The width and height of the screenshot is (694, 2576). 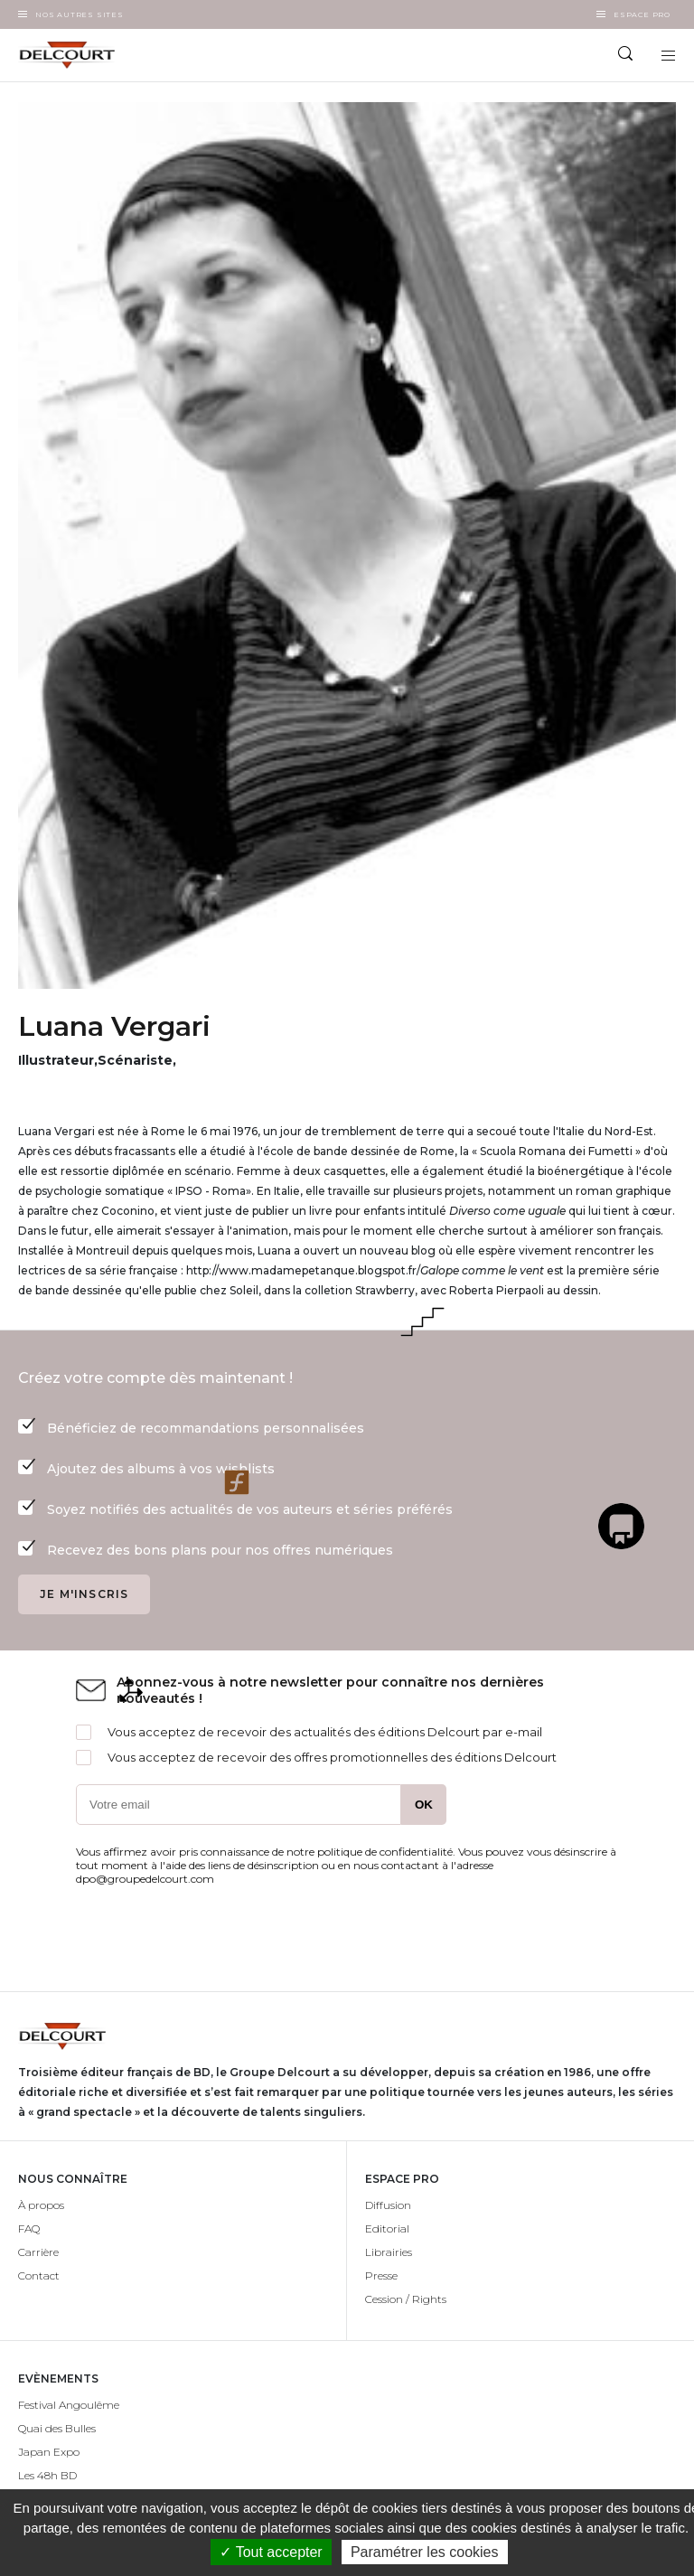 What do you see at coordinates (237, 1482) in the screenshot?
I see `access or create a function in code editor` at bounding box center [237, 1482].